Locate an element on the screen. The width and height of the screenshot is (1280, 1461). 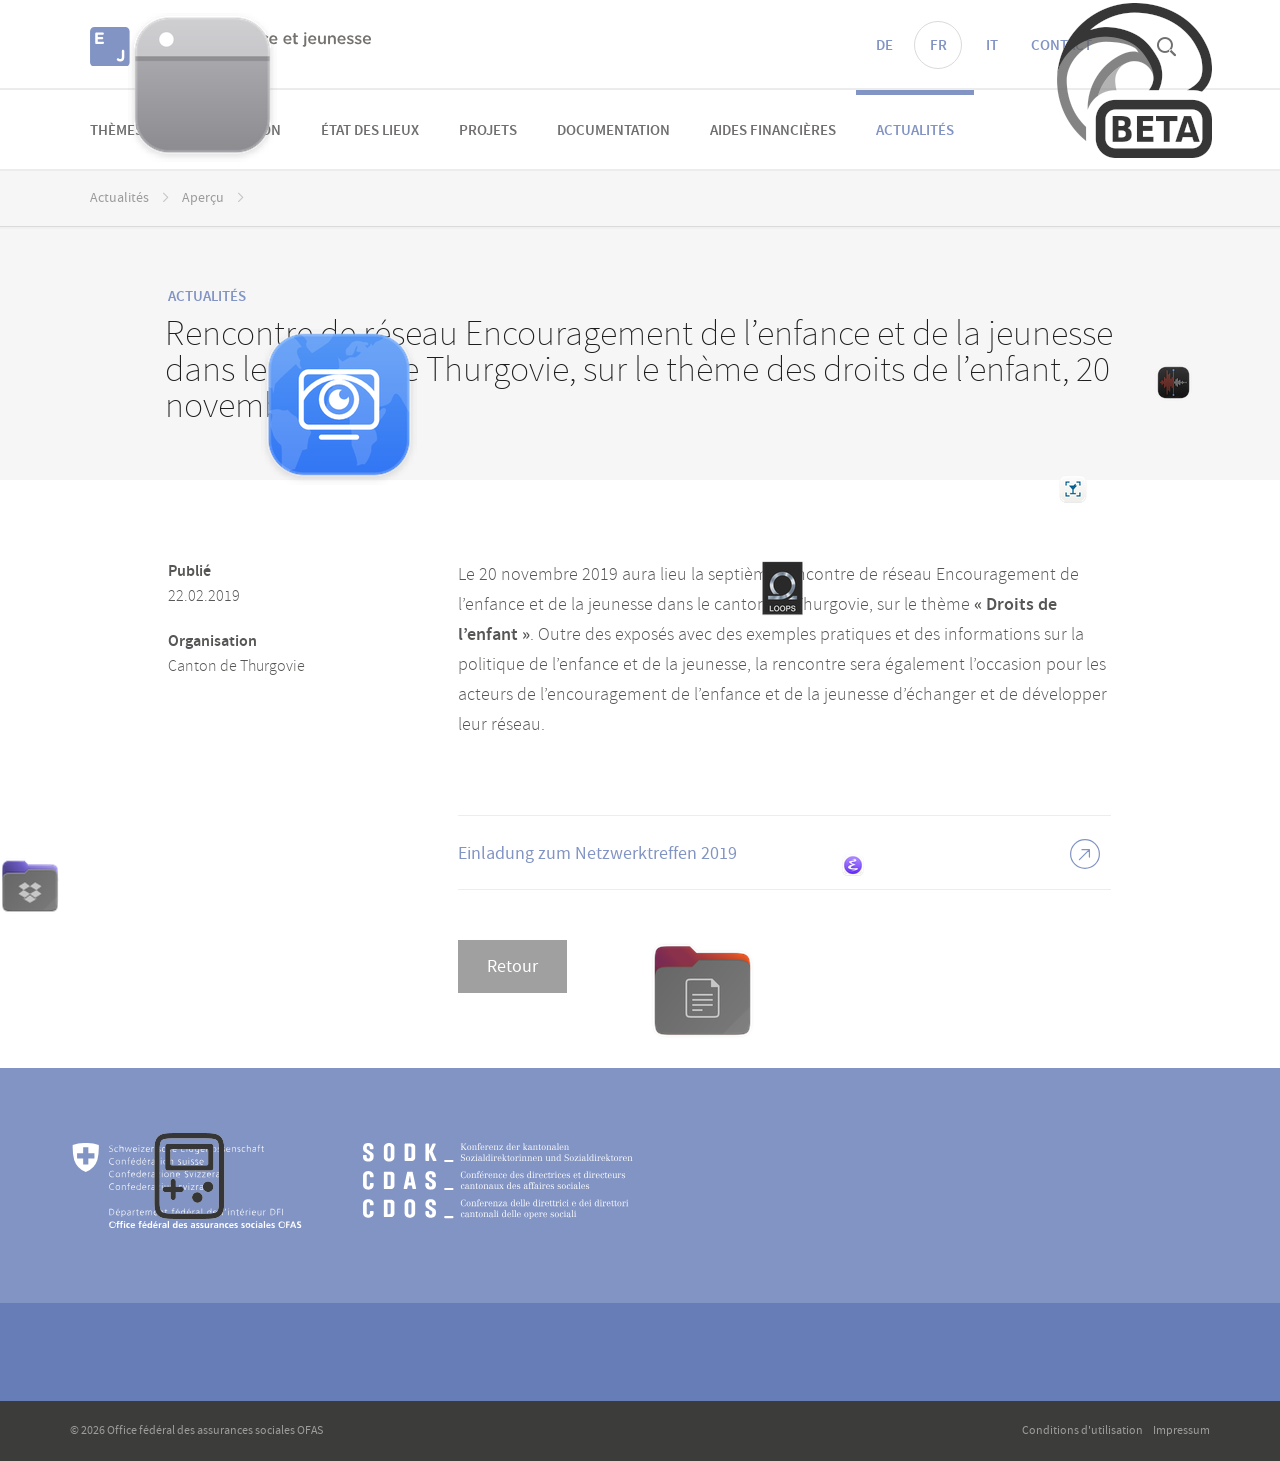
open your documents folder is located at coordinates (702, 990).